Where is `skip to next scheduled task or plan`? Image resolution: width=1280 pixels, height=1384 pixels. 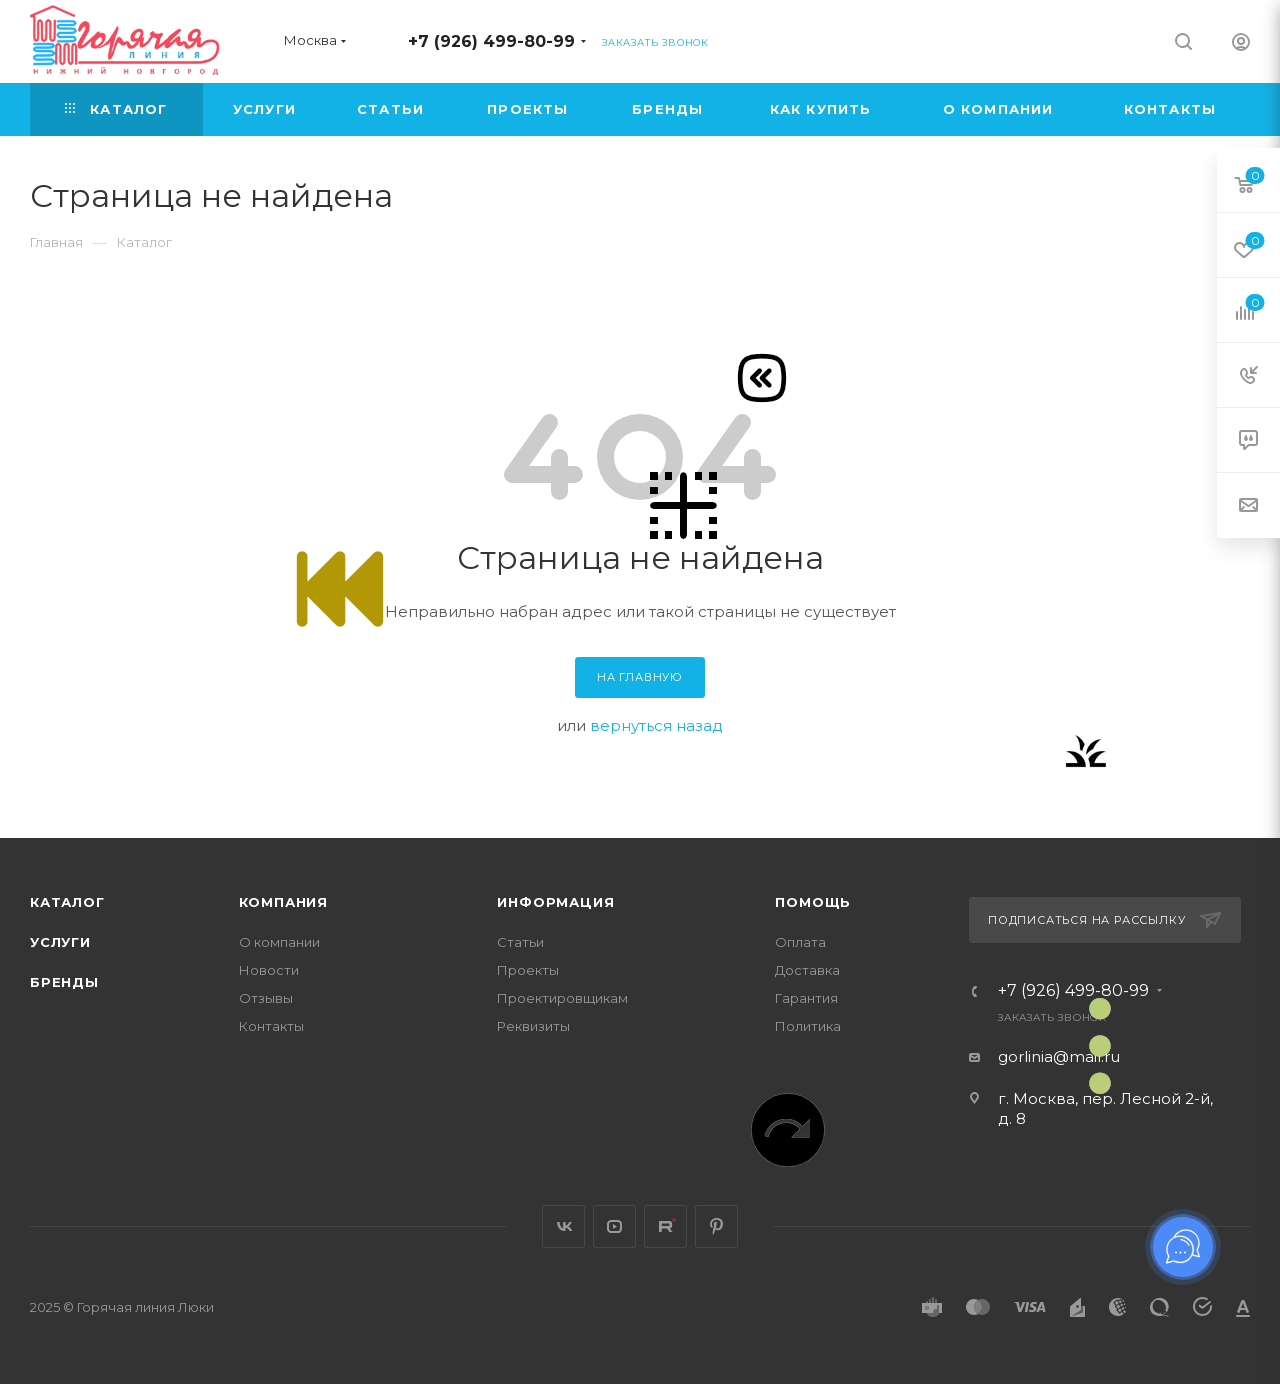 skip to next scheduled task or plan is located at coordinates (788, 1130).